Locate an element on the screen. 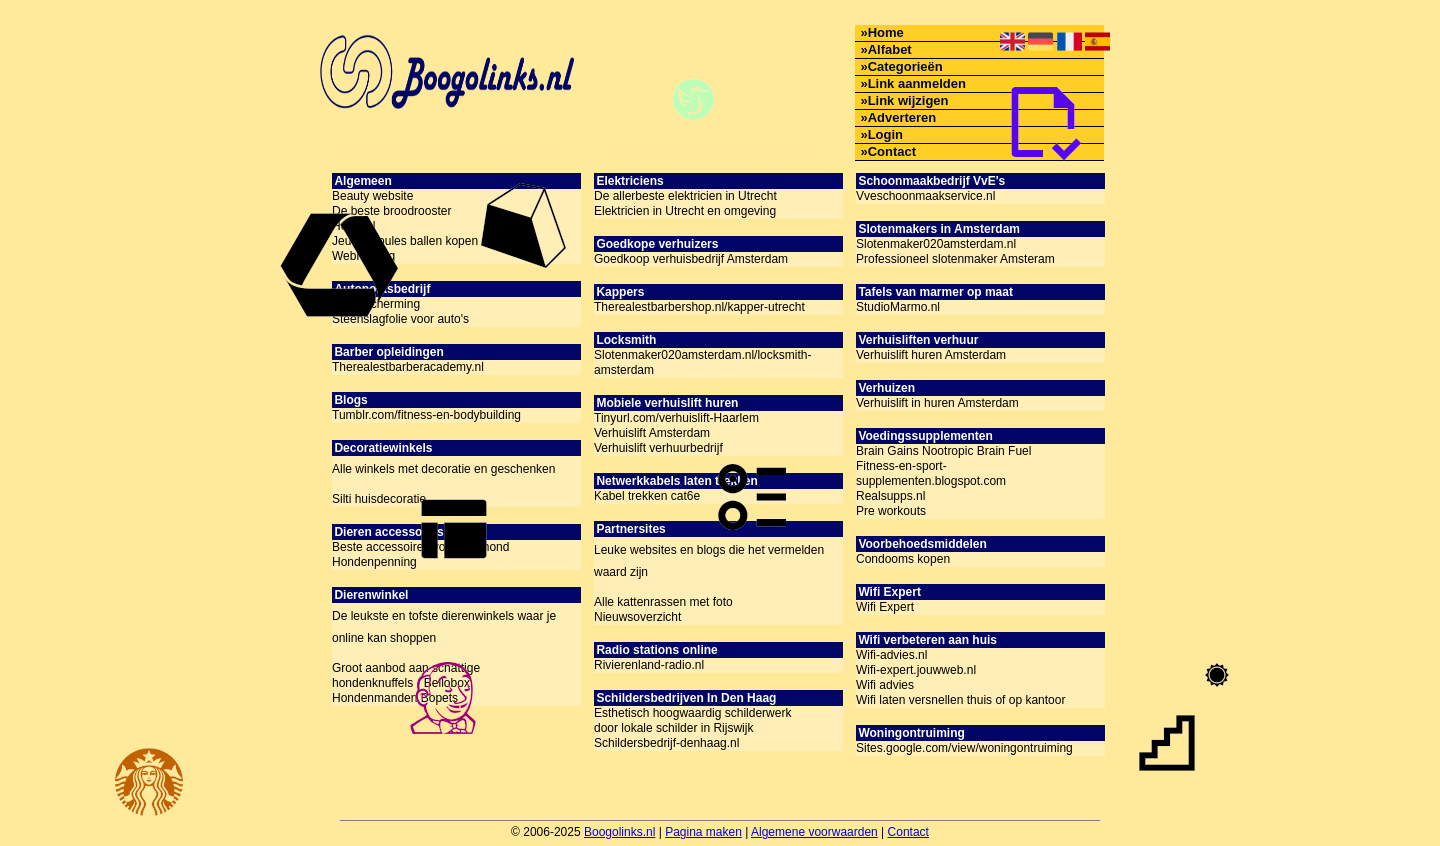 Image resolution: width=1440 pixels, height=846 pixels. indicates stairs or stairway access is located at coordinates (1167, 743).